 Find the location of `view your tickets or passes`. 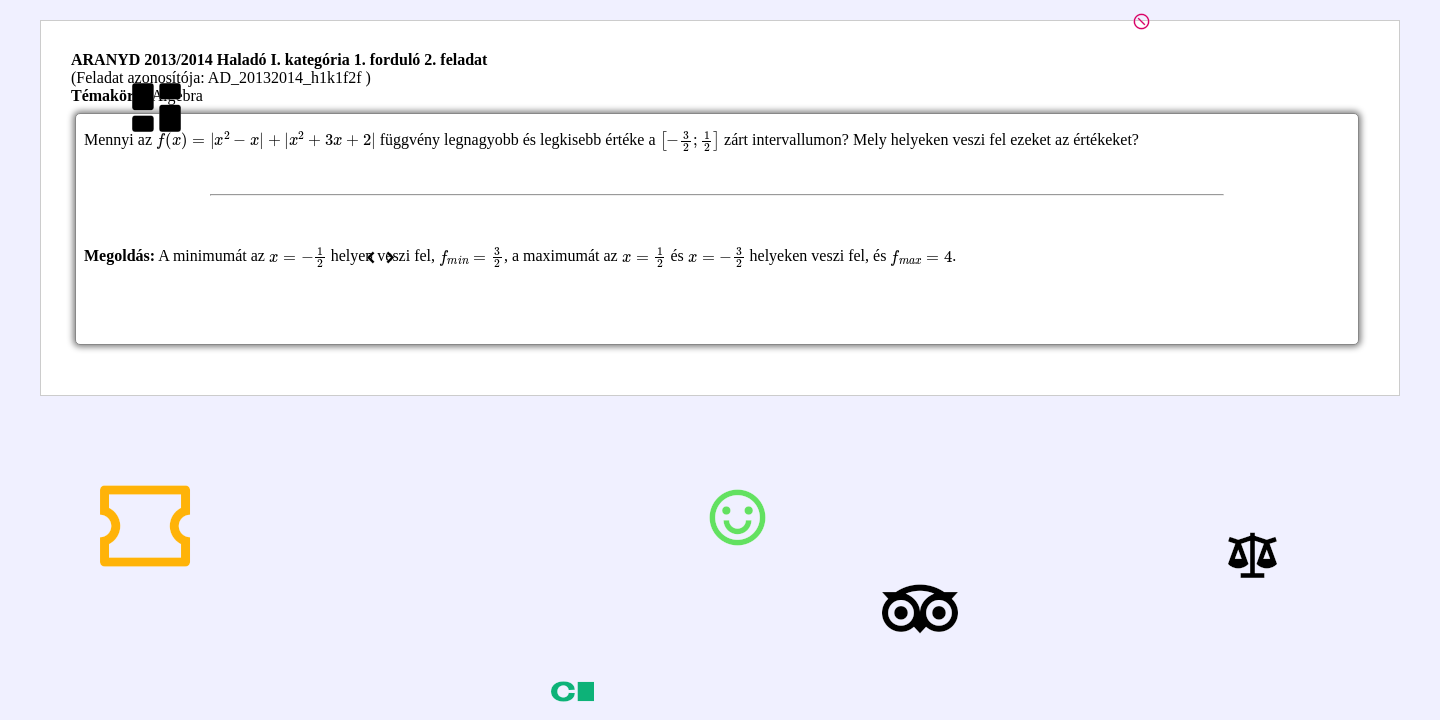

view your tickets or passes is located at coordinates (145, 526).